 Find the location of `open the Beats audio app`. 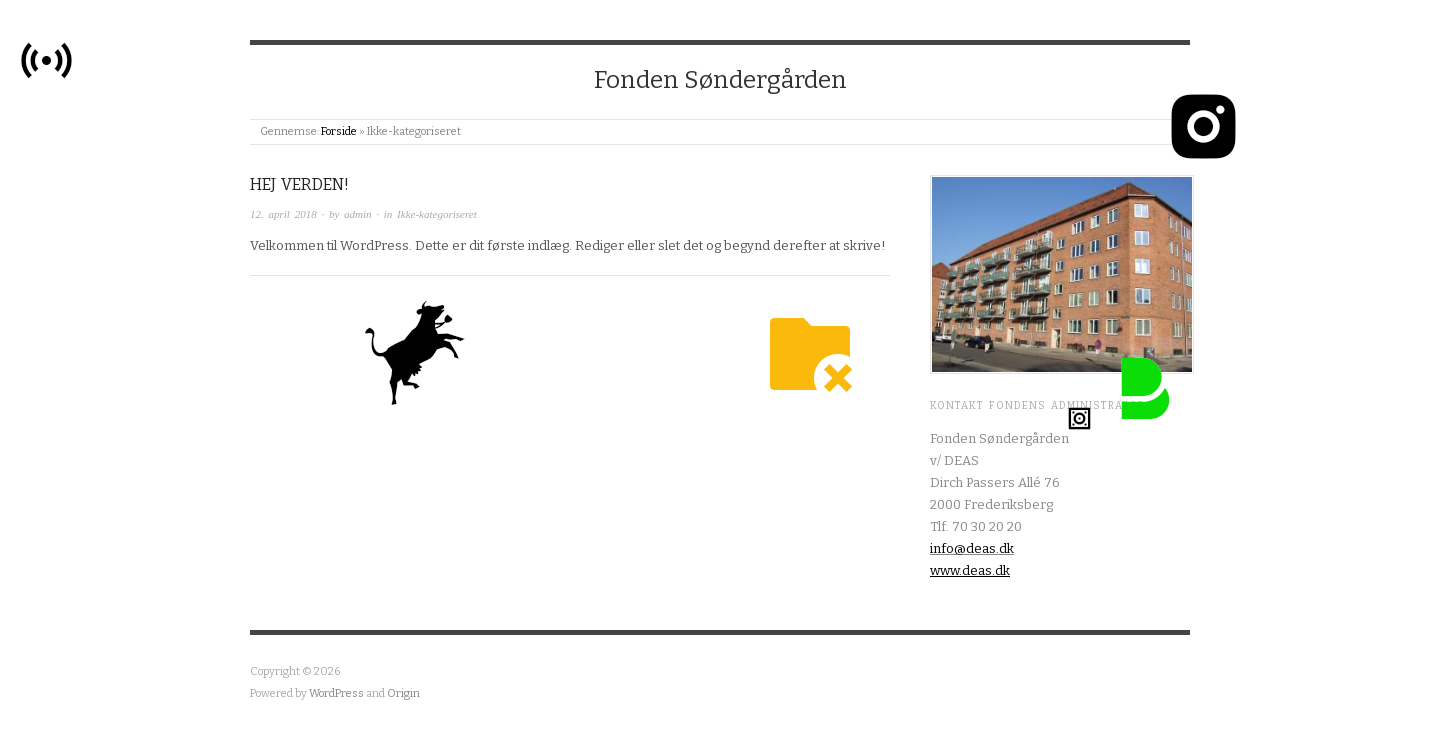

open the Beats audio app is located at coordinates (1145, 388).